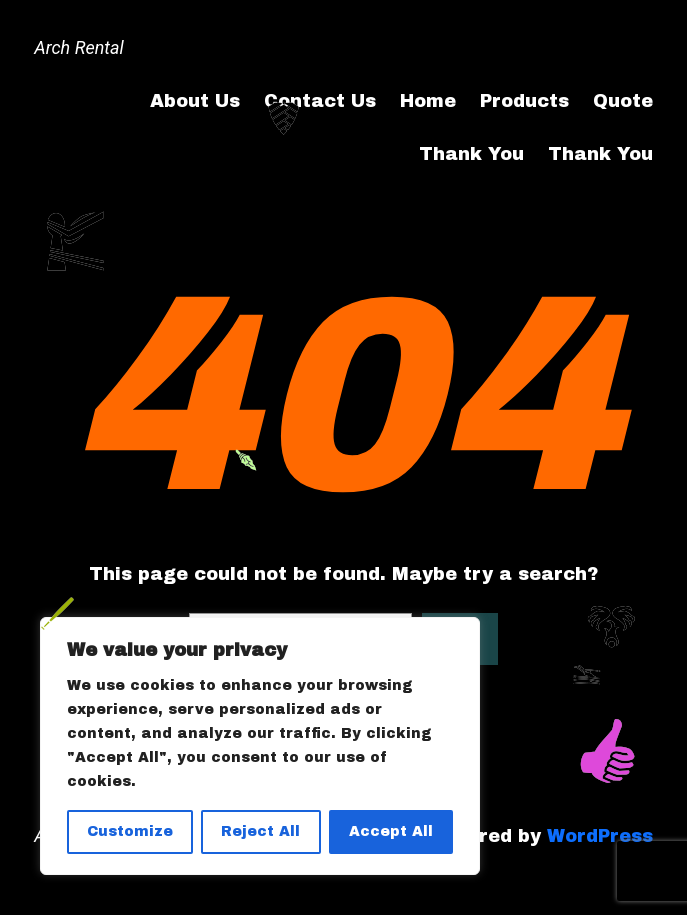 This screenshot has width=687, height=915. What do you see at coordinates (57, 614) in the screenshot?
I see `access baseball or batting-related content` at bounding box center [57, 614].